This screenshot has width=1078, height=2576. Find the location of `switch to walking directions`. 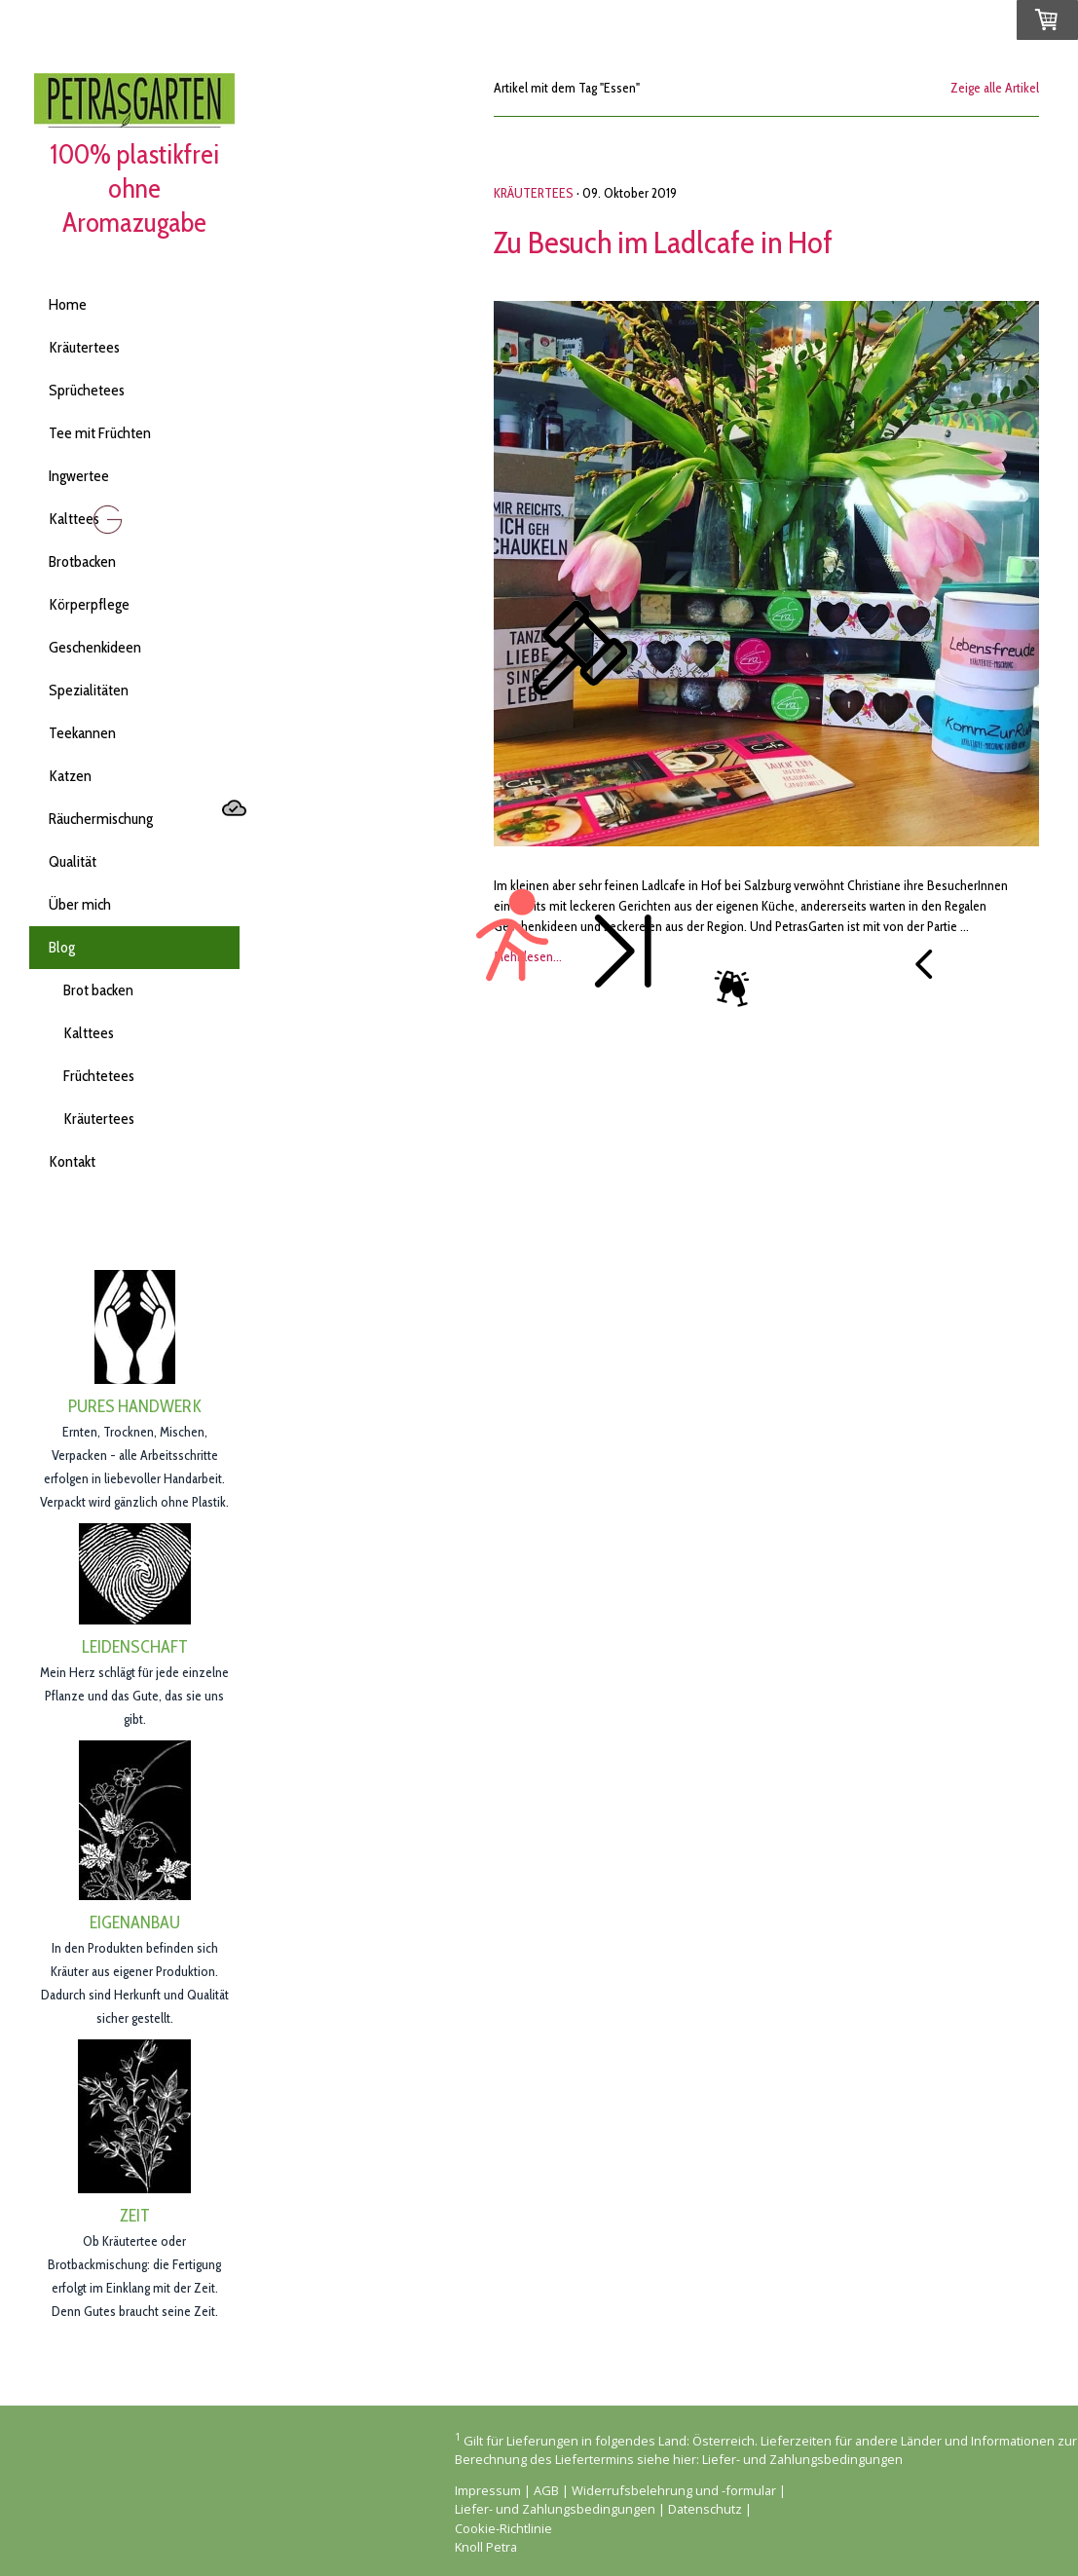

switch to walking directions is located at coordinates (512, 935).